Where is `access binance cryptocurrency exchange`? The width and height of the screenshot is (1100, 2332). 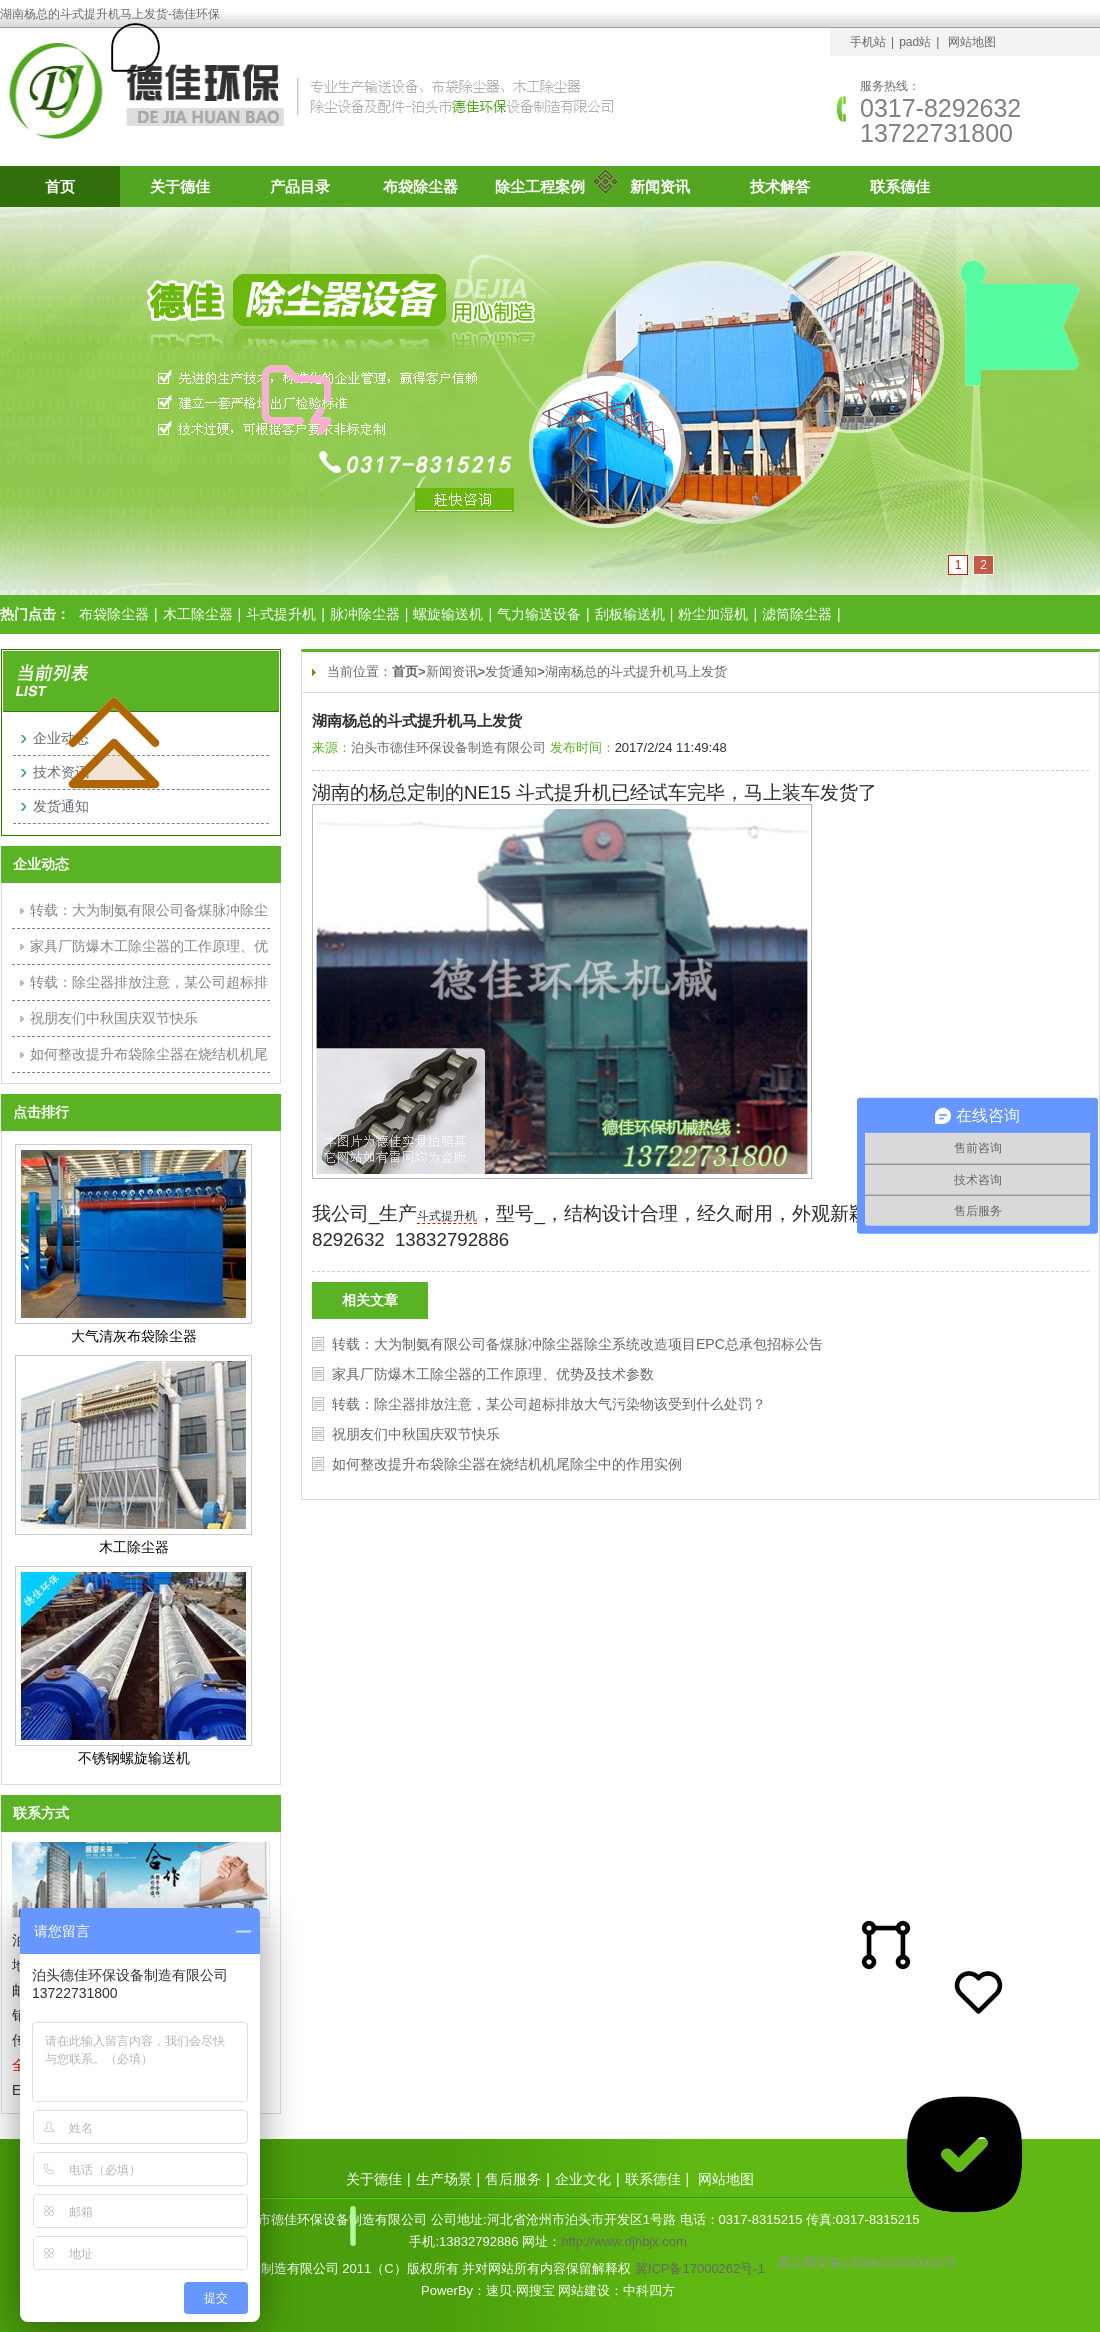
access binance cryptocurrency exchange is located at coordinates (605, 181).